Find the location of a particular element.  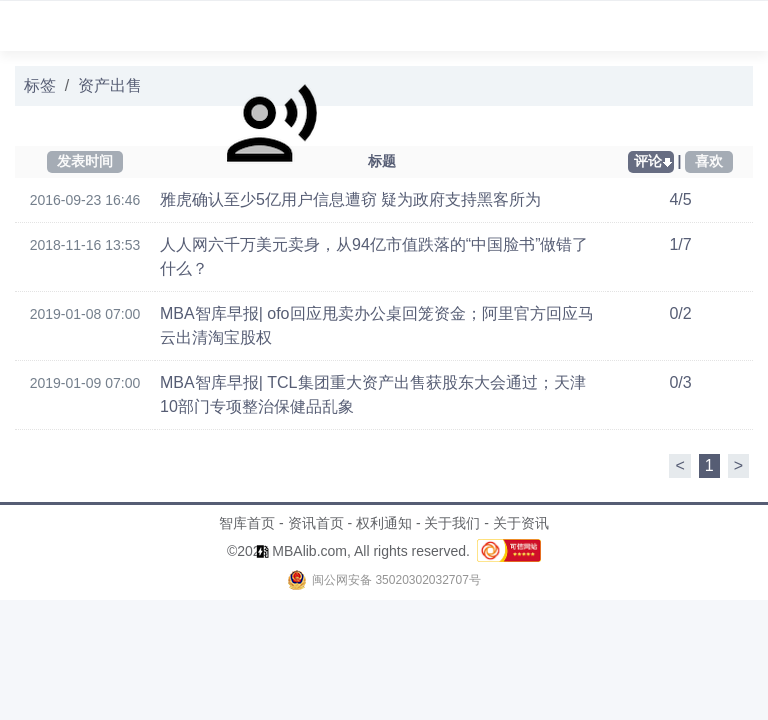

text-to-speech or voice output enabled is located at coordinates (272, 125).